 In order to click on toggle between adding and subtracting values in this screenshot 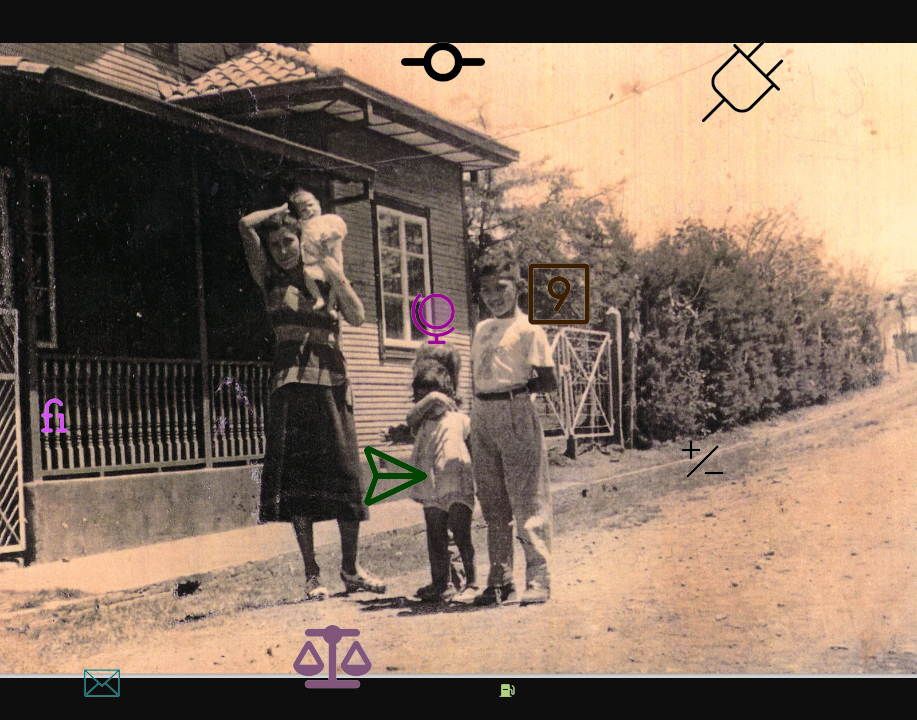, I will do `click(702, 461)`.